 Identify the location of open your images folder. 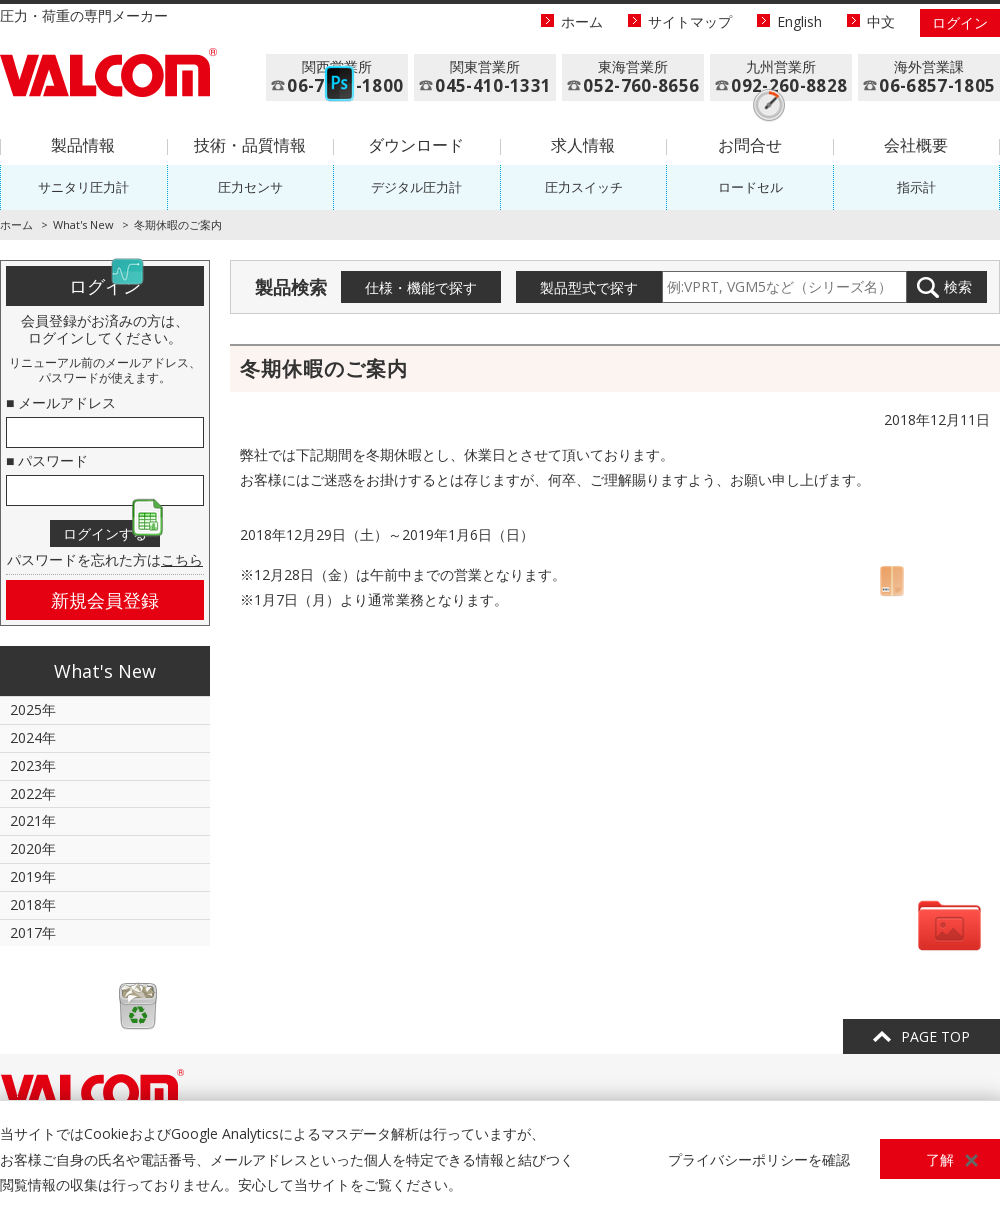
(949, 925).